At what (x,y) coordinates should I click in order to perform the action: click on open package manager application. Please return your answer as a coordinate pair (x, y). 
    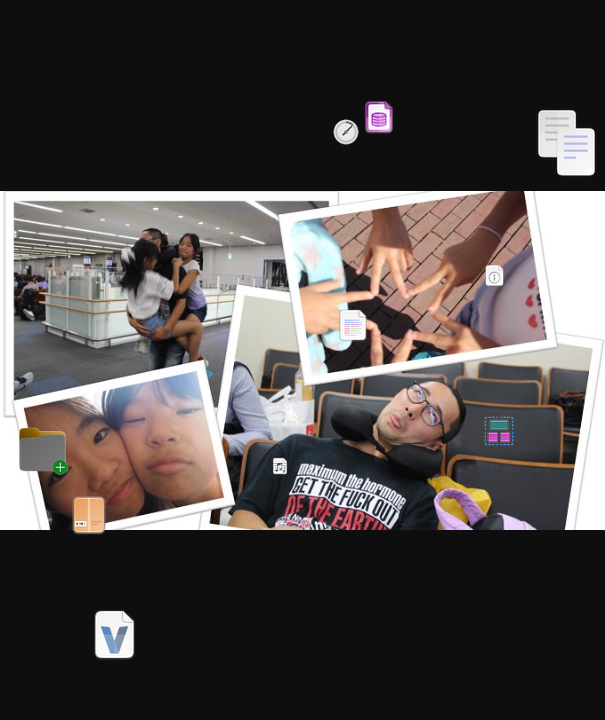
    Looking at the image, I should click on (89, 515).